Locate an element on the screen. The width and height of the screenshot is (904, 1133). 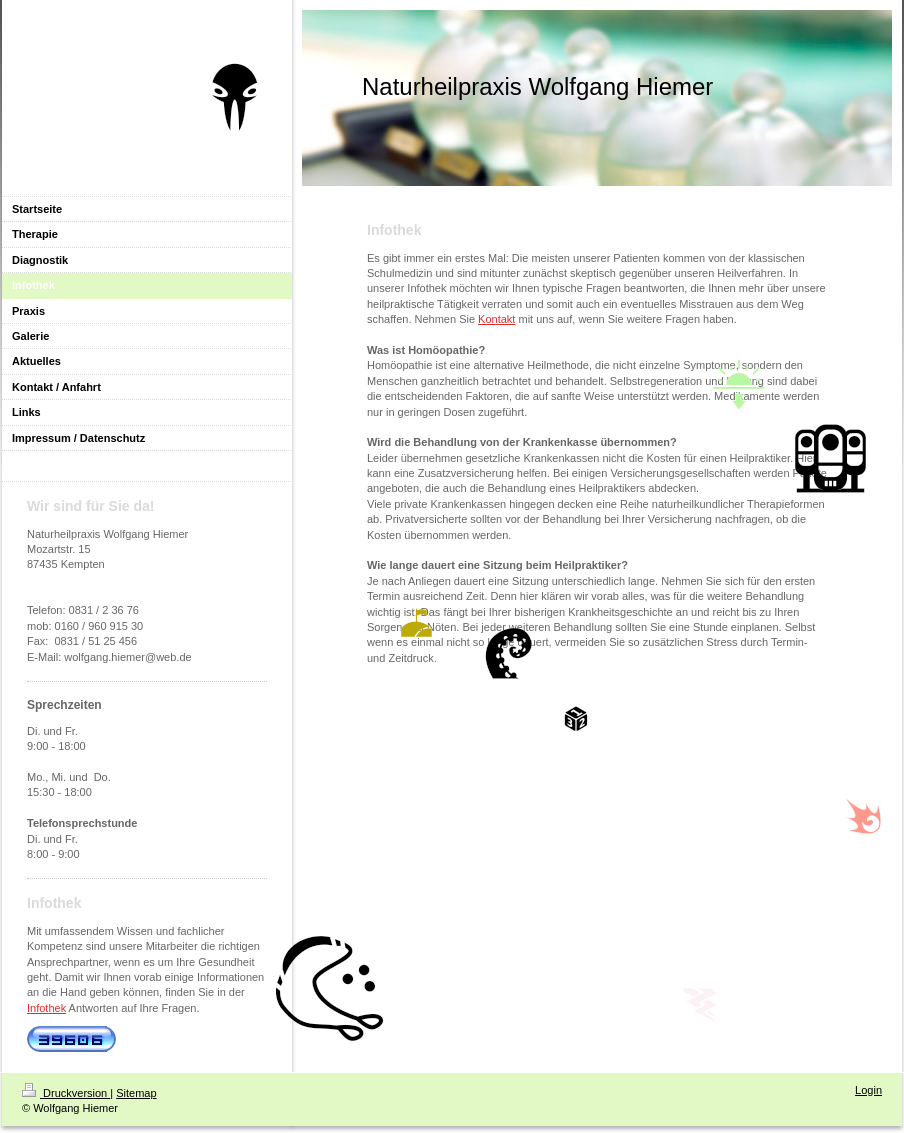
indicates a sea creature or ocean-themed game element is located at coordinates (508, 653).